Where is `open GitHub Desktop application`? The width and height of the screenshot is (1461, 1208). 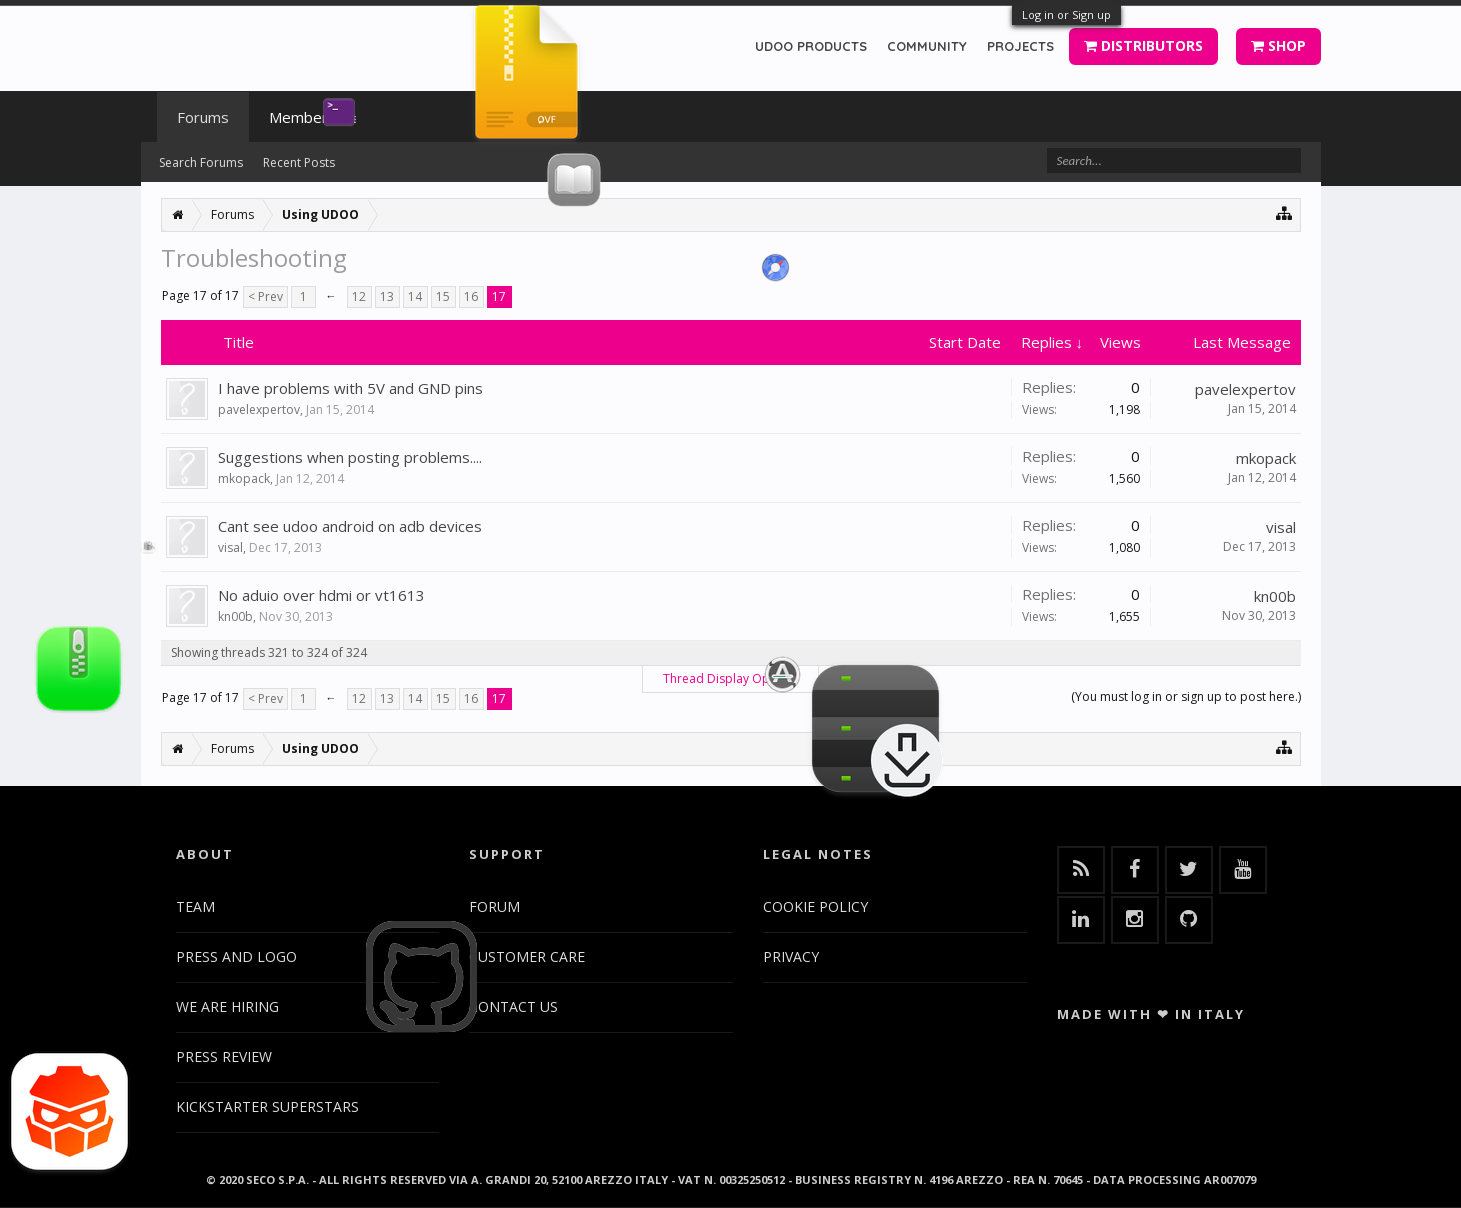
open GitHub Desktop application is located at coordinates (421, 976).